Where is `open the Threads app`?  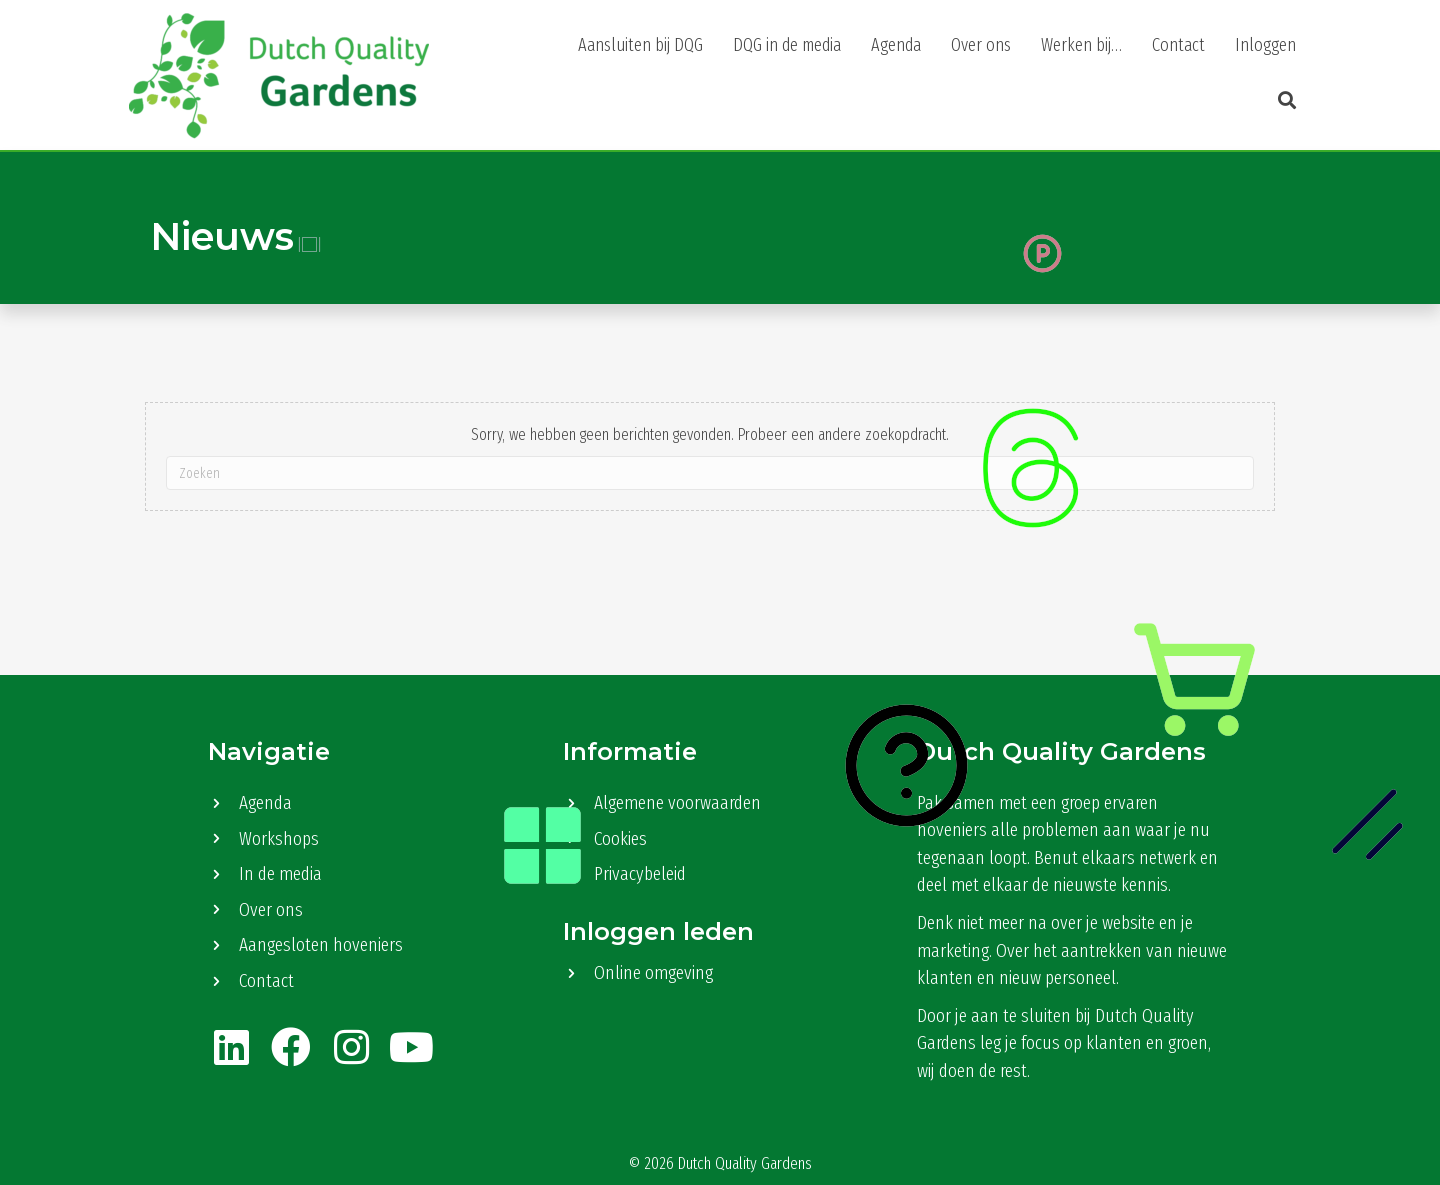 open the Threads app is located at coordinates (1033, 468).